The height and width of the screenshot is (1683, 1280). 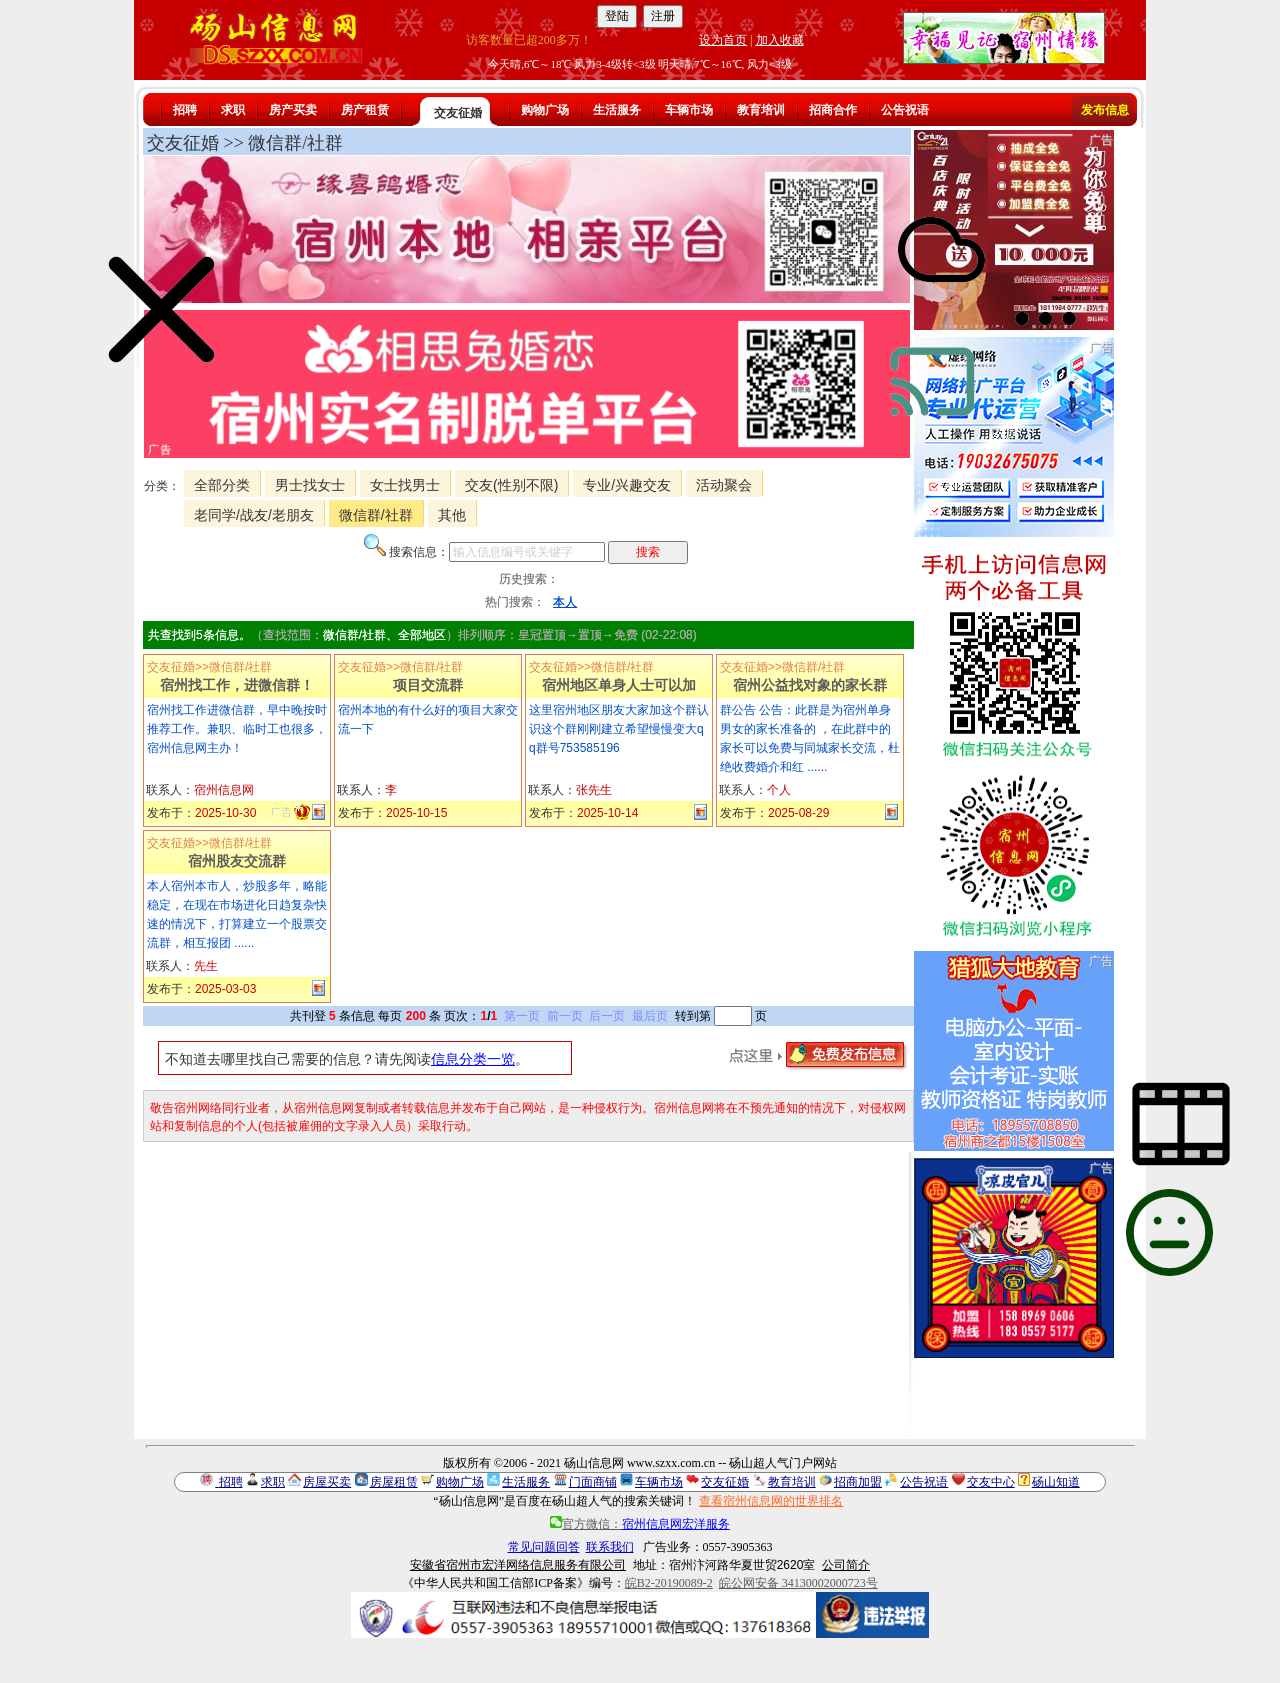 I want to click on browse video or movie content, so click(x=1181, y=1124).